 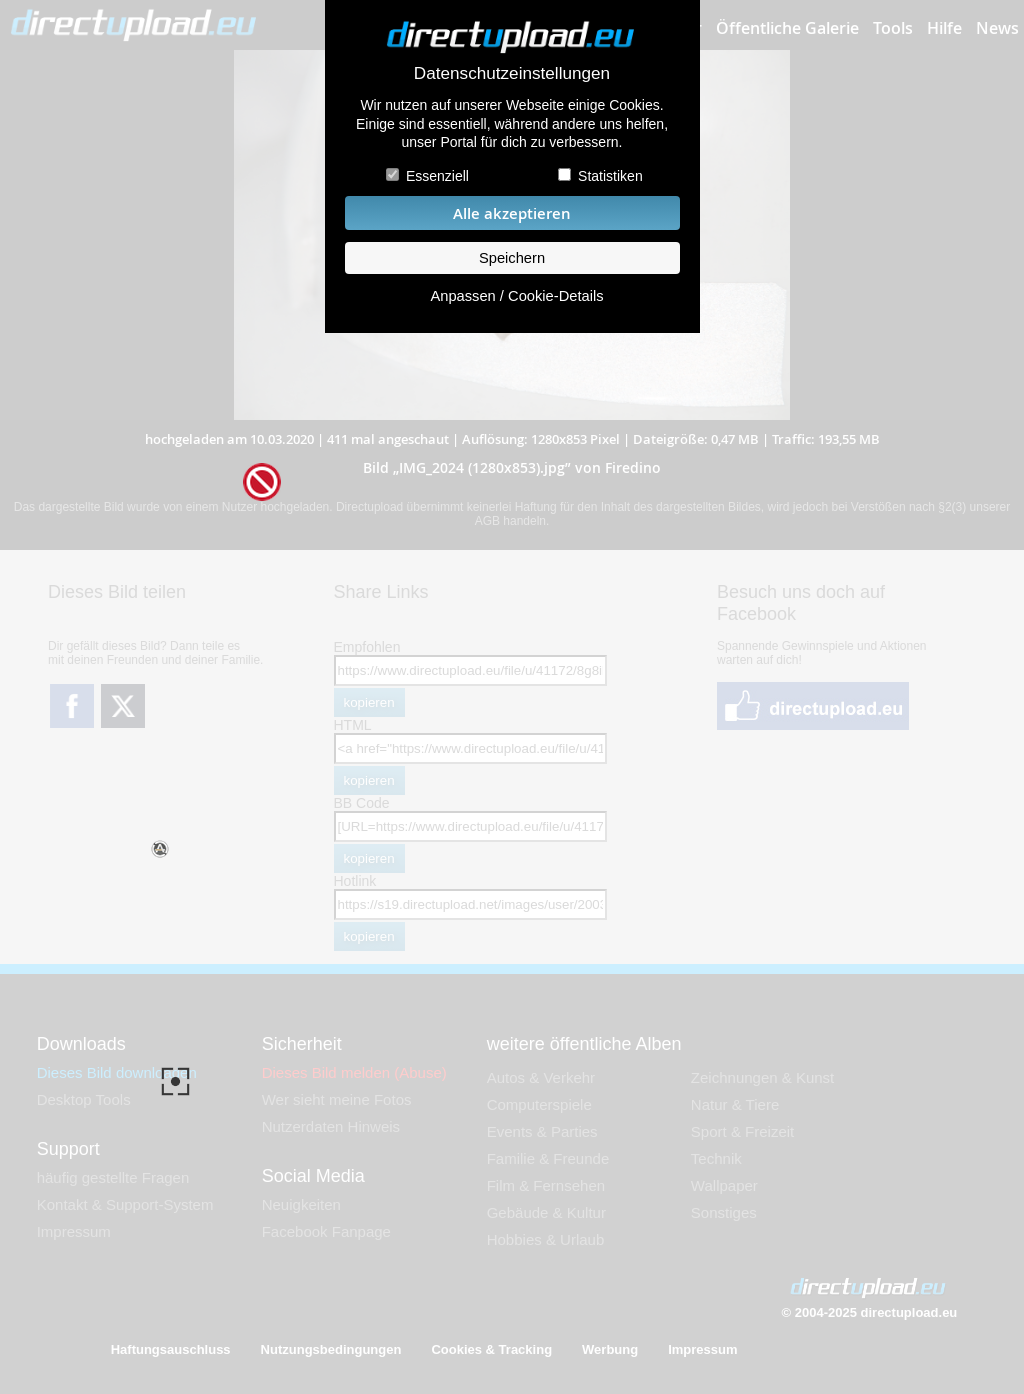 What do you see at coordinates (175, 1081) in the screenshot?
I see `screen recording or screen capture tool` at bounding box center [175, 1081].